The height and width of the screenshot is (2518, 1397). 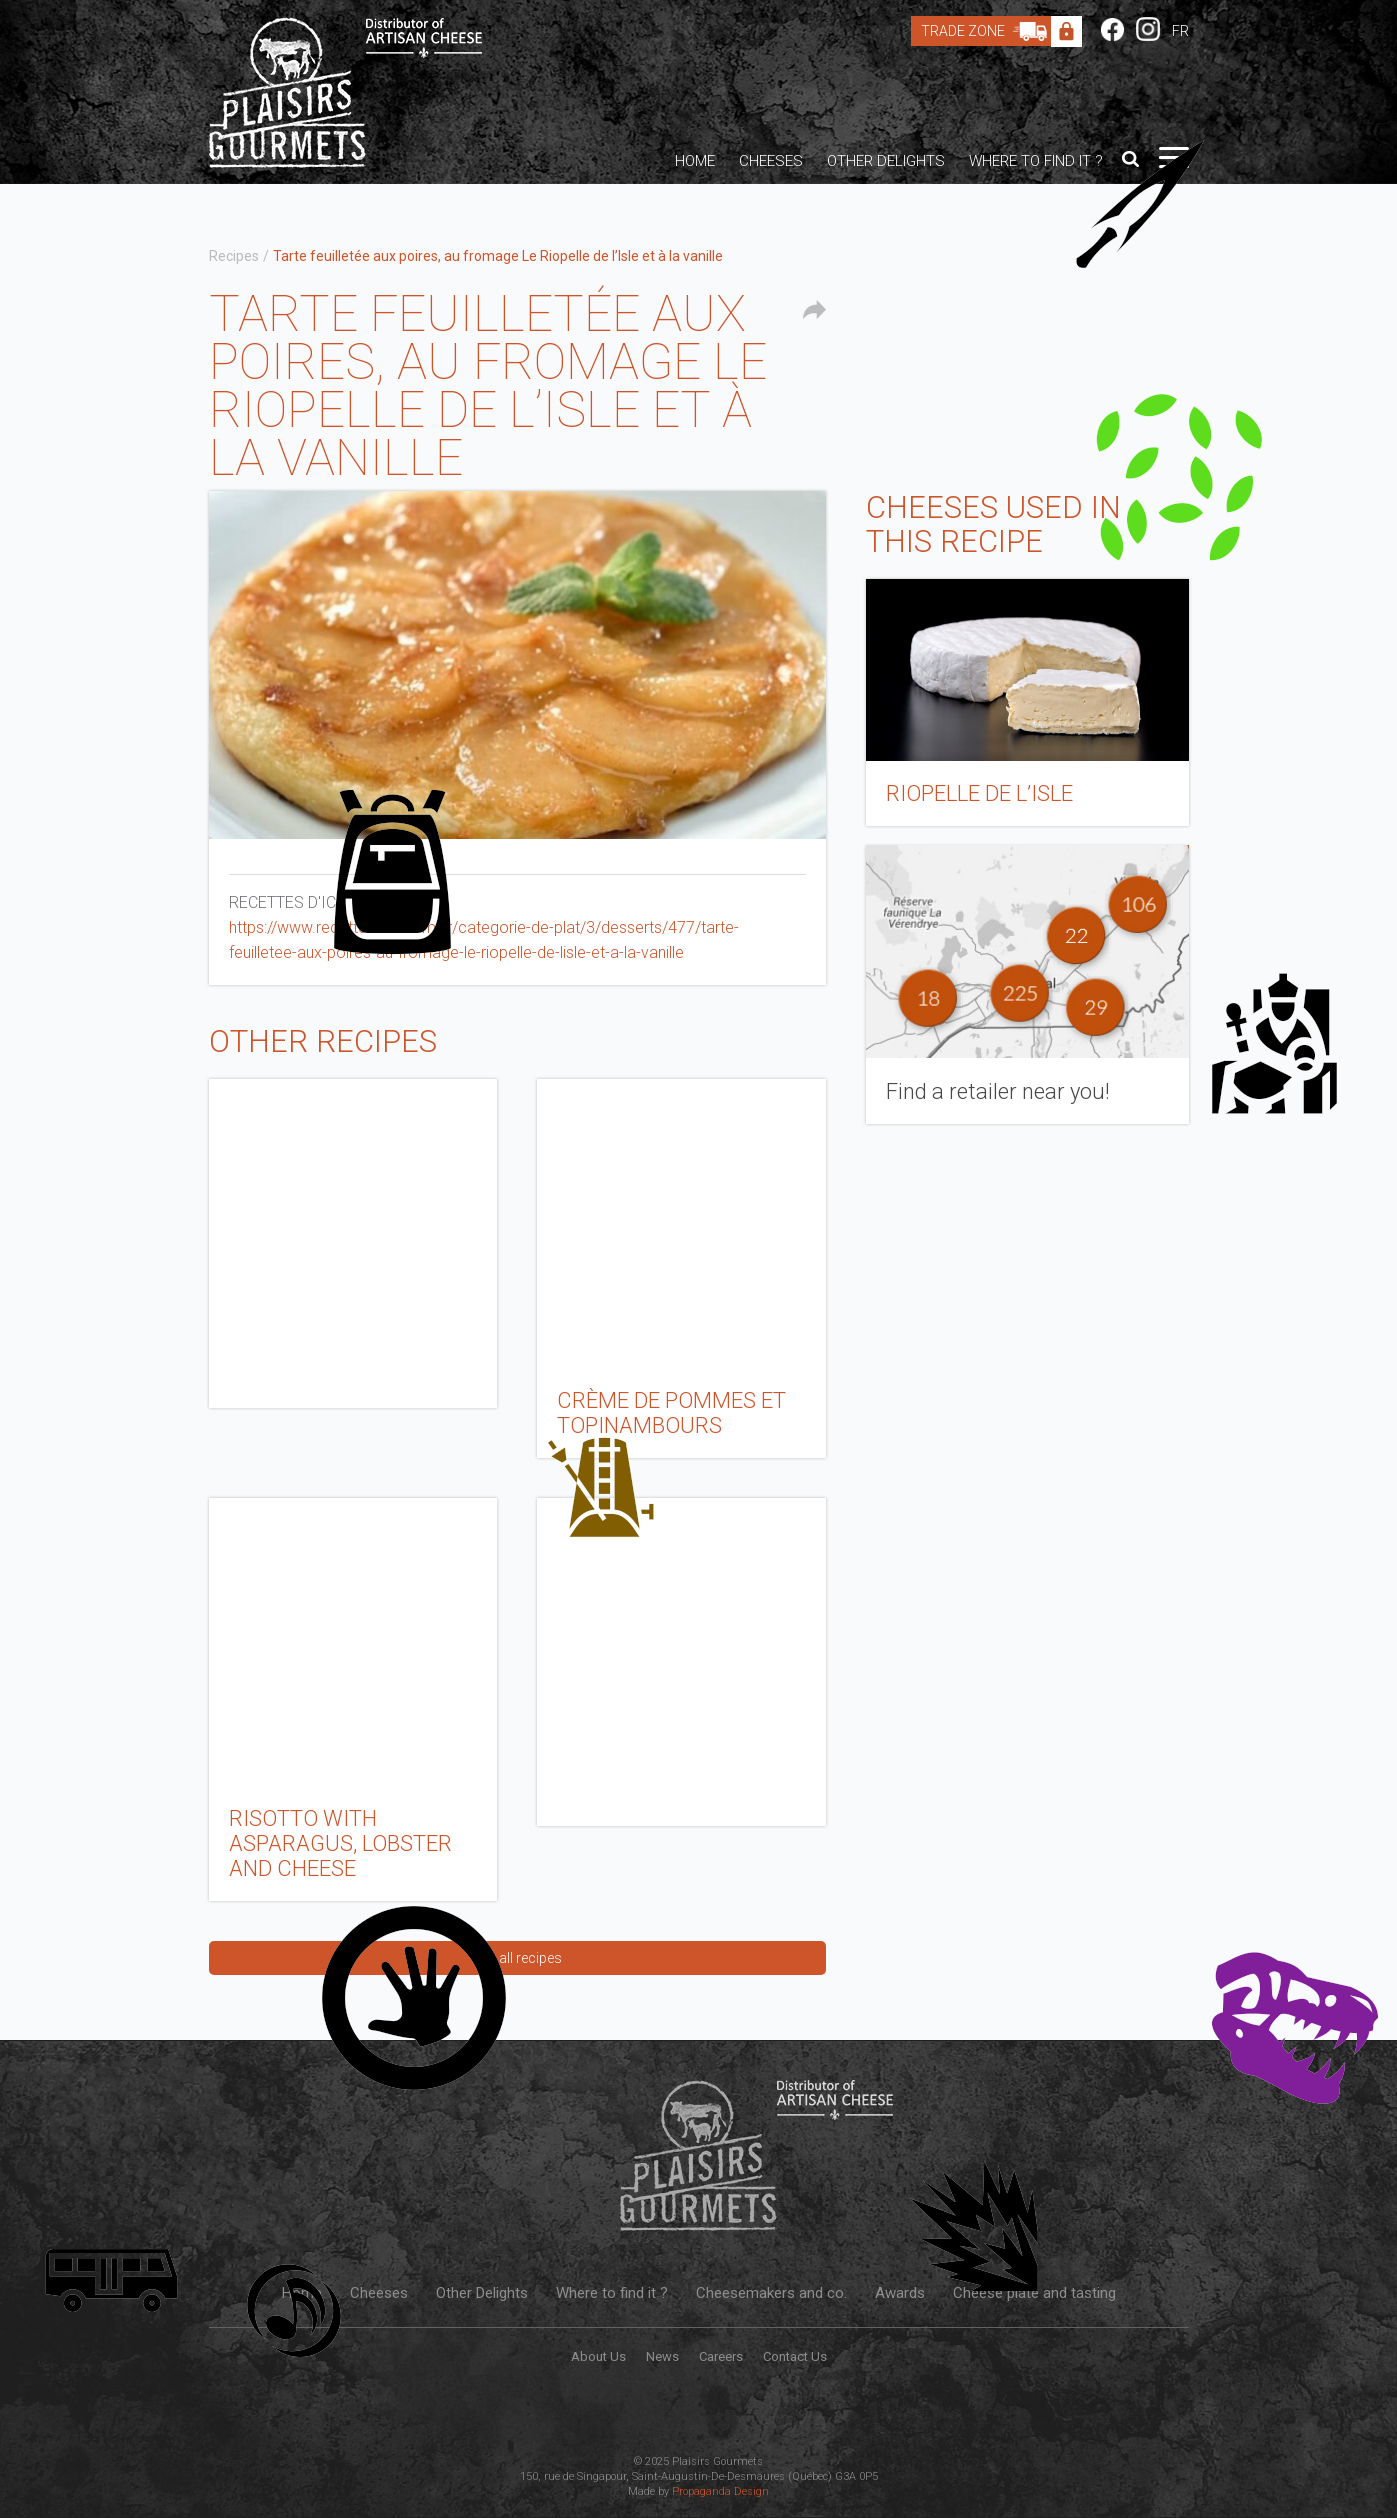 What do you see at coordinates (1179, 478) in the screenshot?
I see `sesame seeds ingredient or allergen indicator` at bounding box center [1179, 478].